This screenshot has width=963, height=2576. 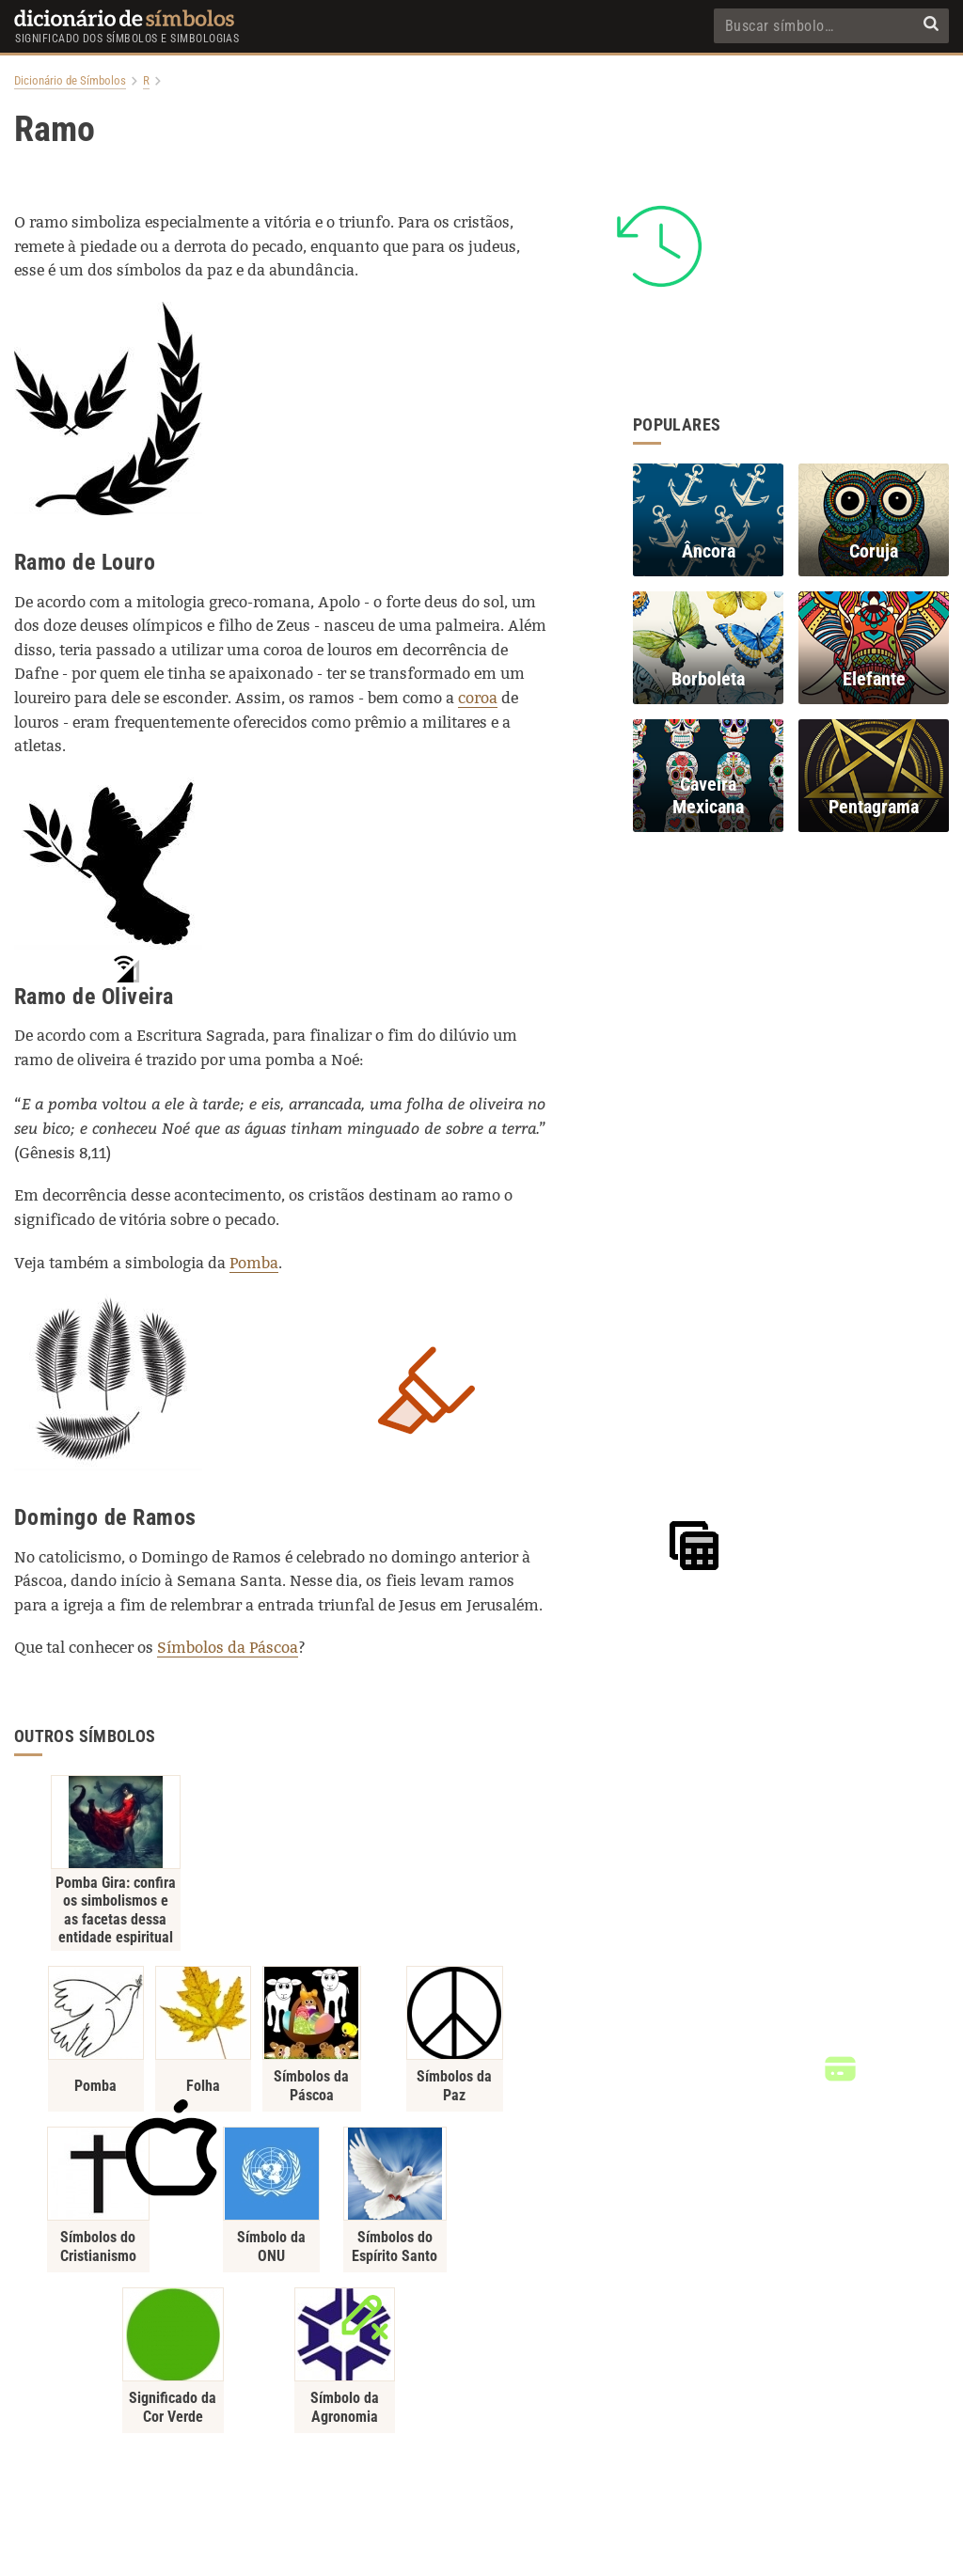 I want to click on cancel editing mode, so click(x=362, y=2314).